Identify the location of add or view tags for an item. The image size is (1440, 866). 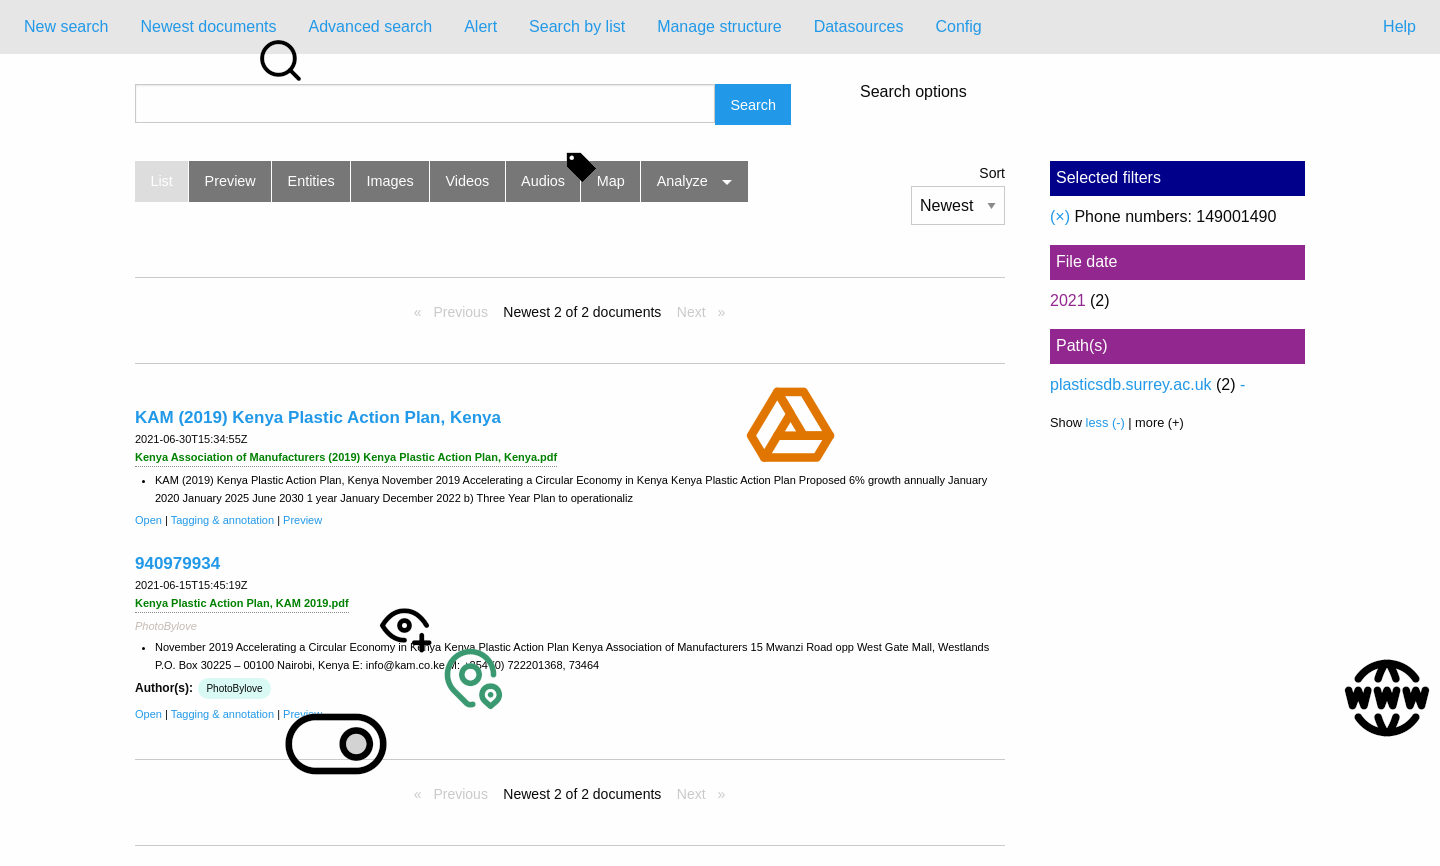
(581, 167).